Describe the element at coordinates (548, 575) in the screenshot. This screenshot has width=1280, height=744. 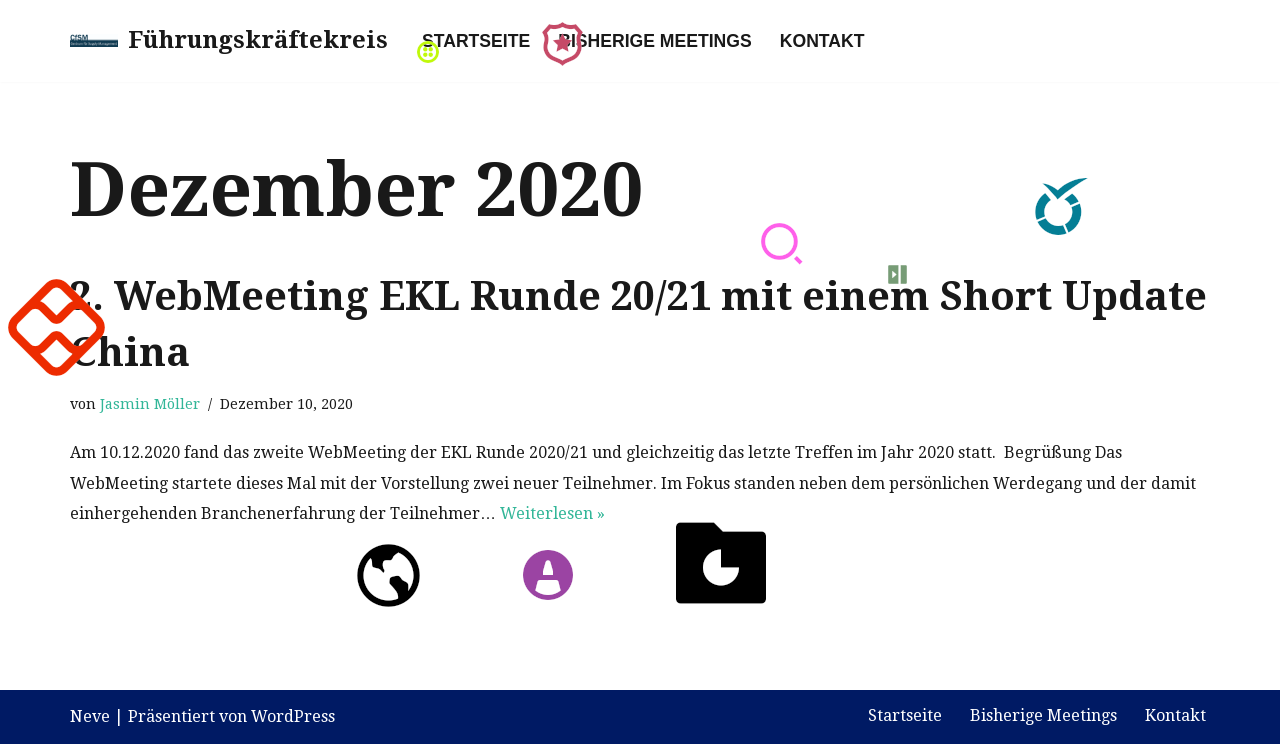
I see `open markup or annotation tools` at that location.